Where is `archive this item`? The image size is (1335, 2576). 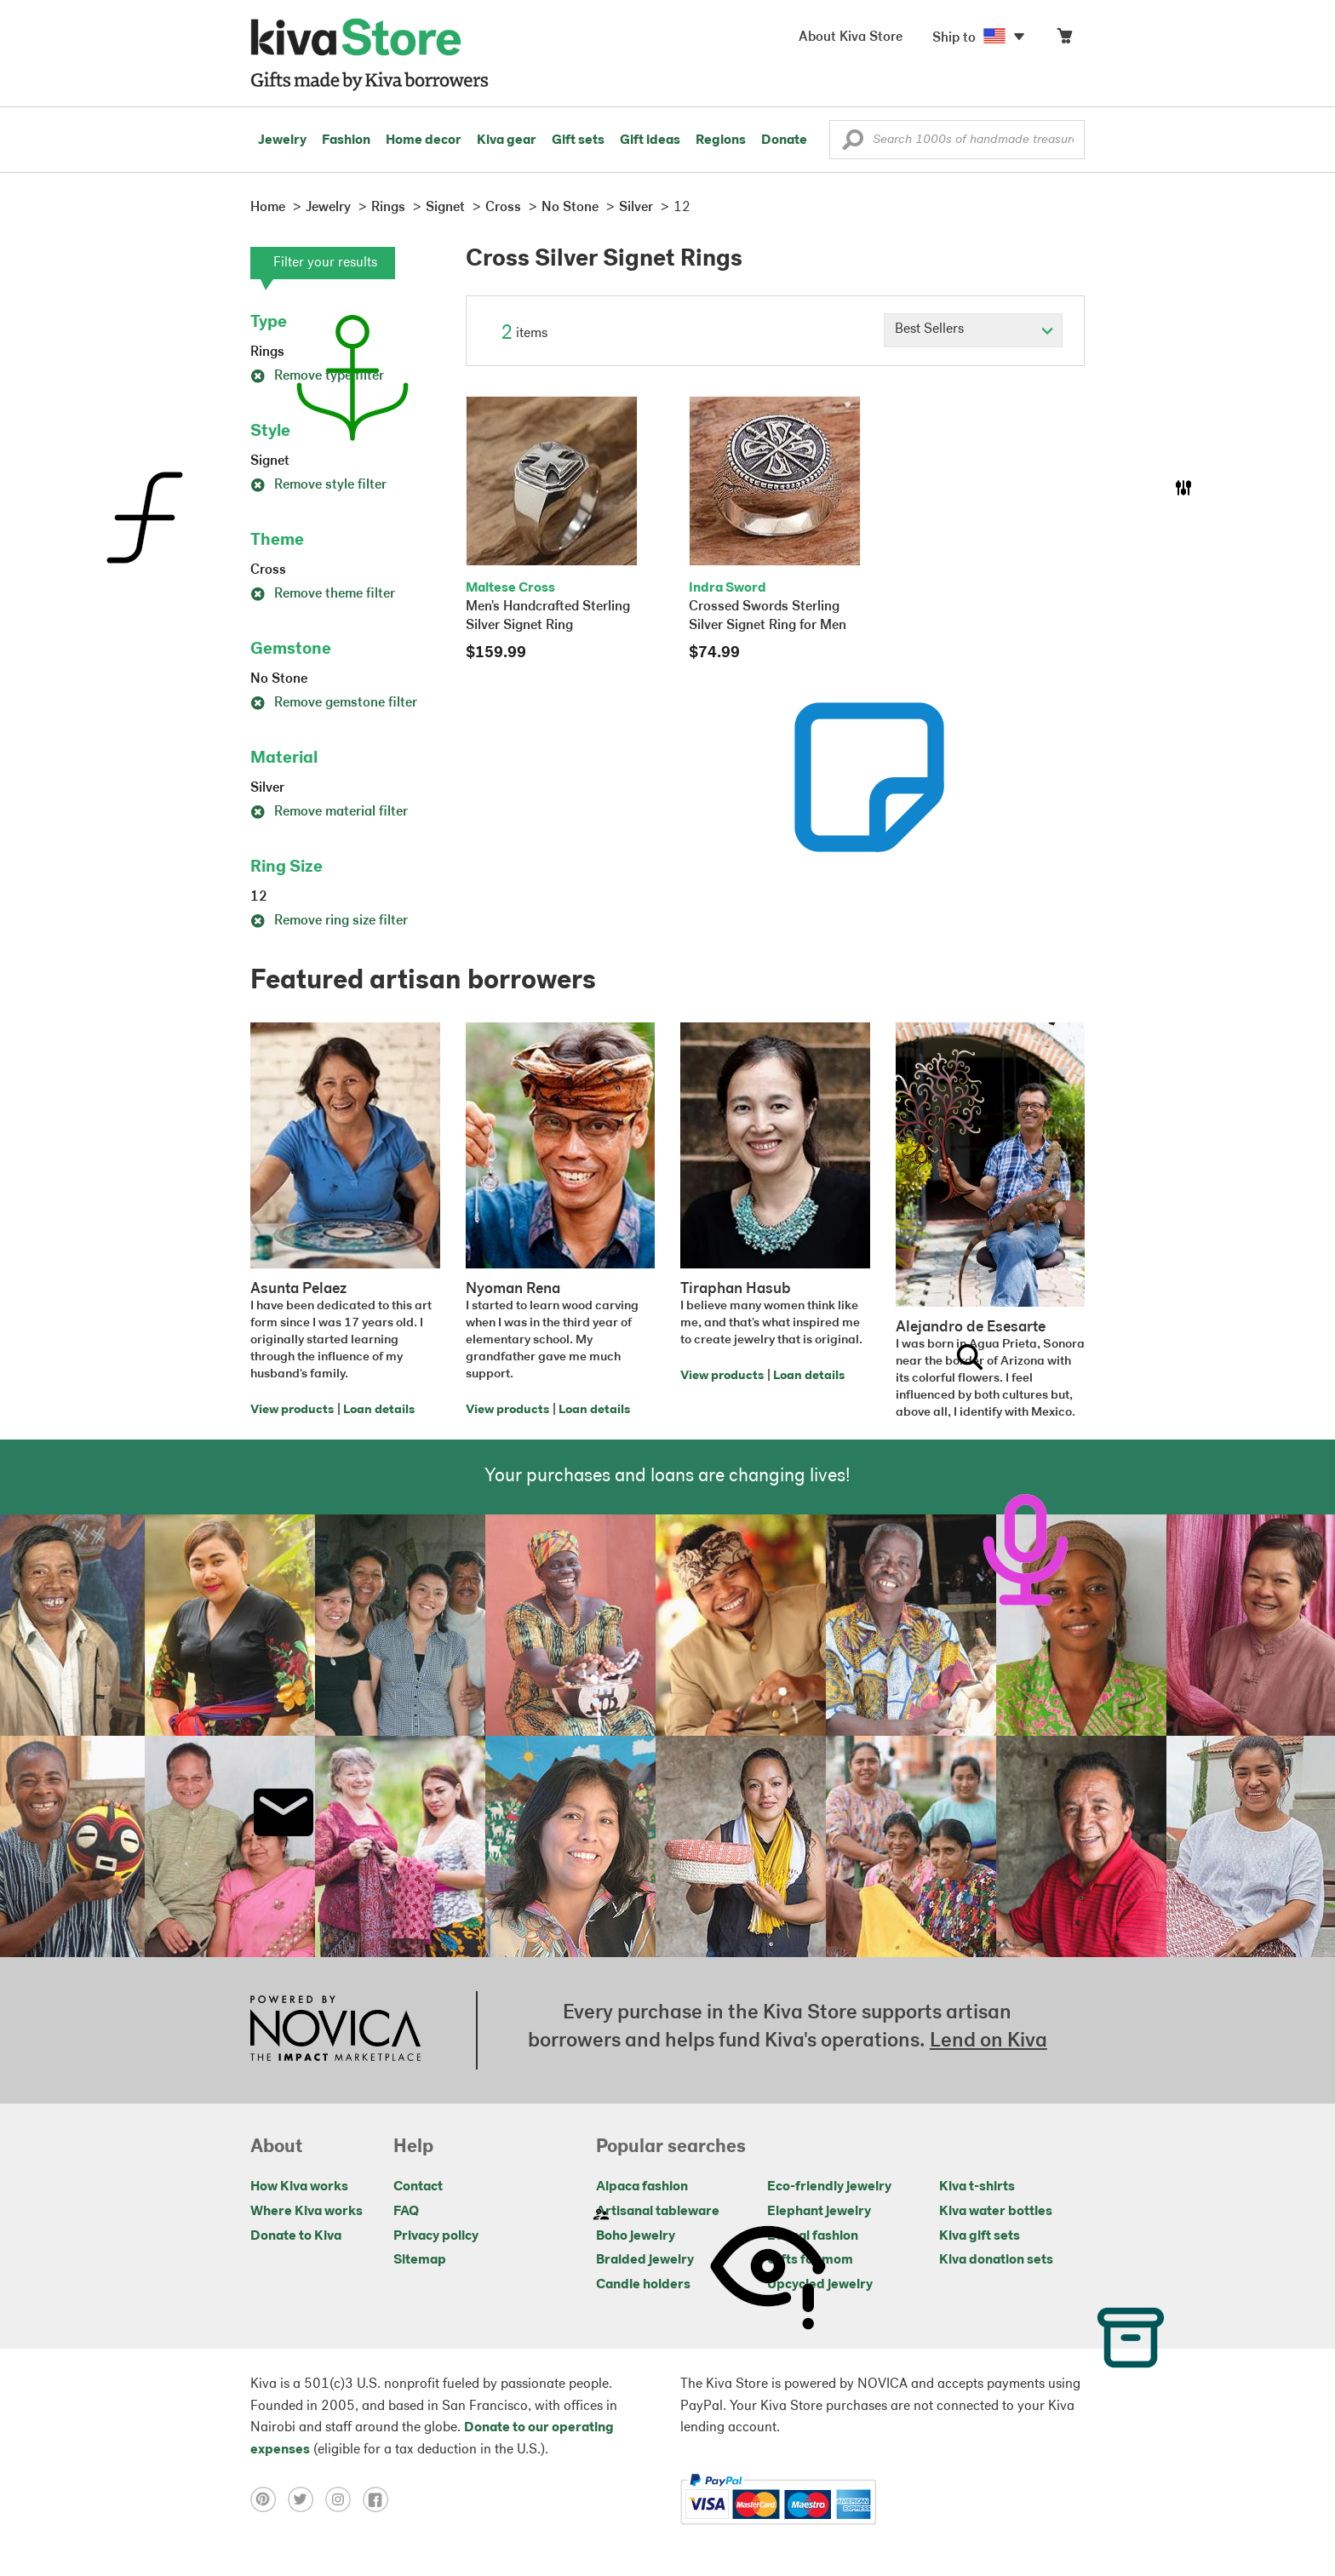
archive this item is located at coordinates (1131, 2338).